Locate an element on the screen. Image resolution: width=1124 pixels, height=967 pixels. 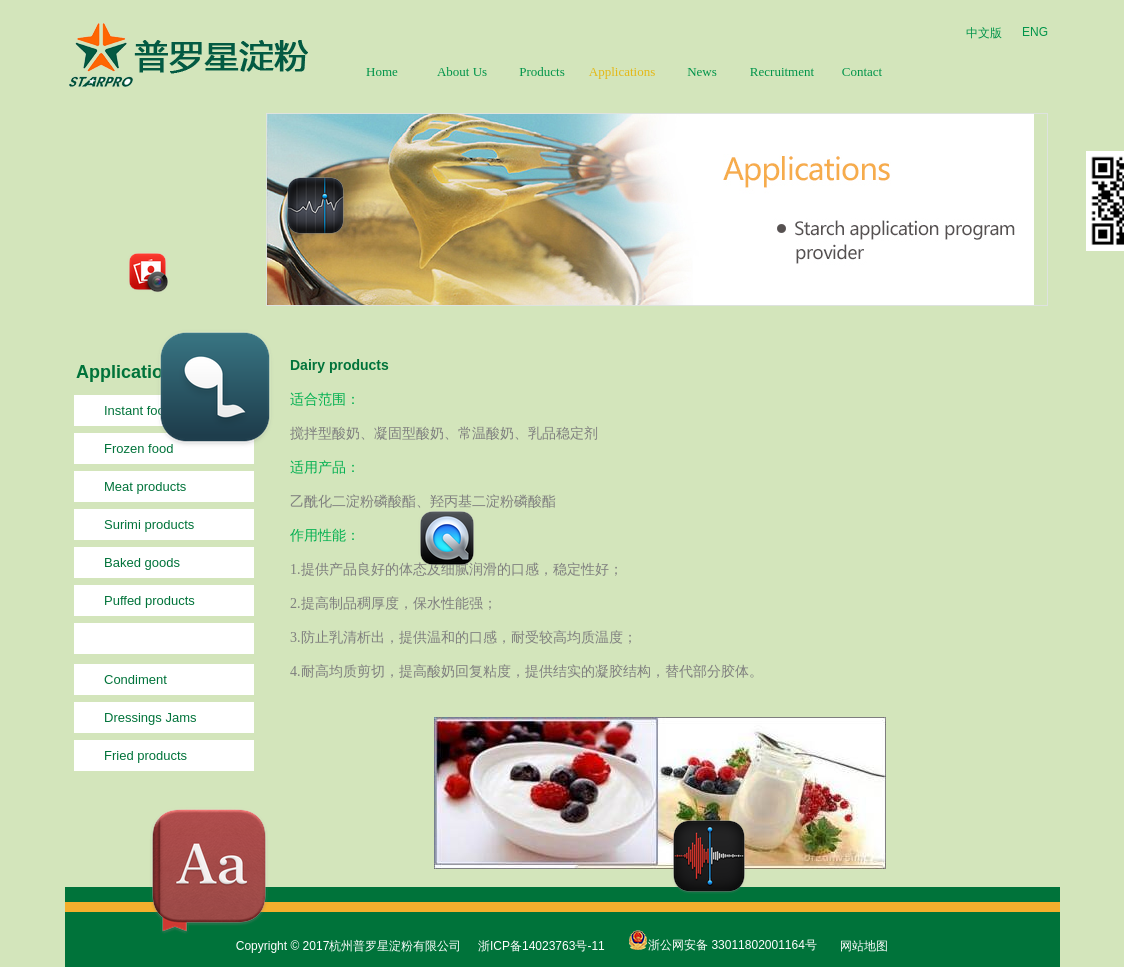
open the dictionary app is located at coordinates (209, 866).